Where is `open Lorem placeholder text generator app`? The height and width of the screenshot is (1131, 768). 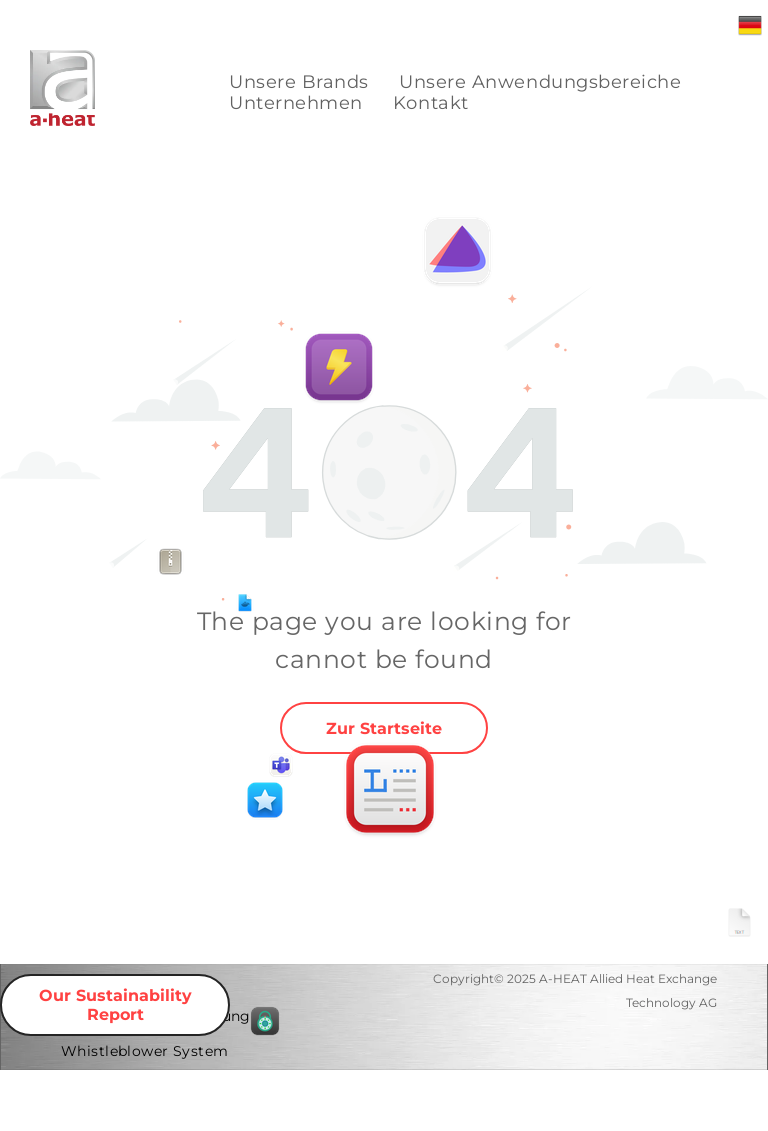
open Lorem placeholder text generator app is located at coordinates (390, 789).